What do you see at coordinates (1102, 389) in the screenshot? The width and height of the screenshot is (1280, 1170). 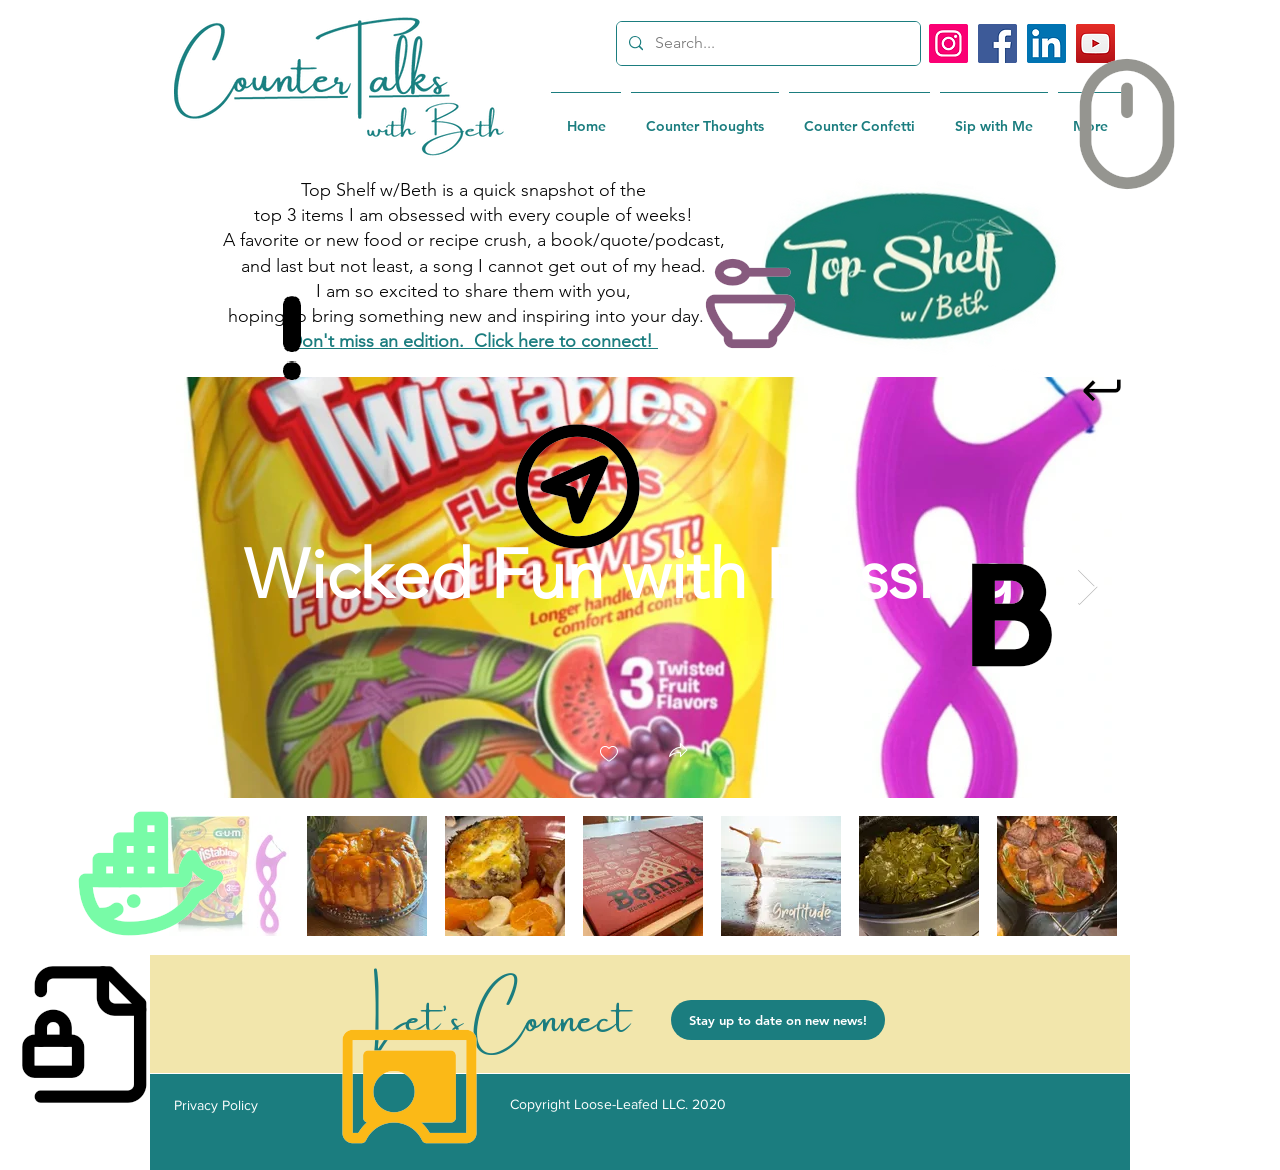 I see `insert a newline or line break` at bounding box center [1102, 389].